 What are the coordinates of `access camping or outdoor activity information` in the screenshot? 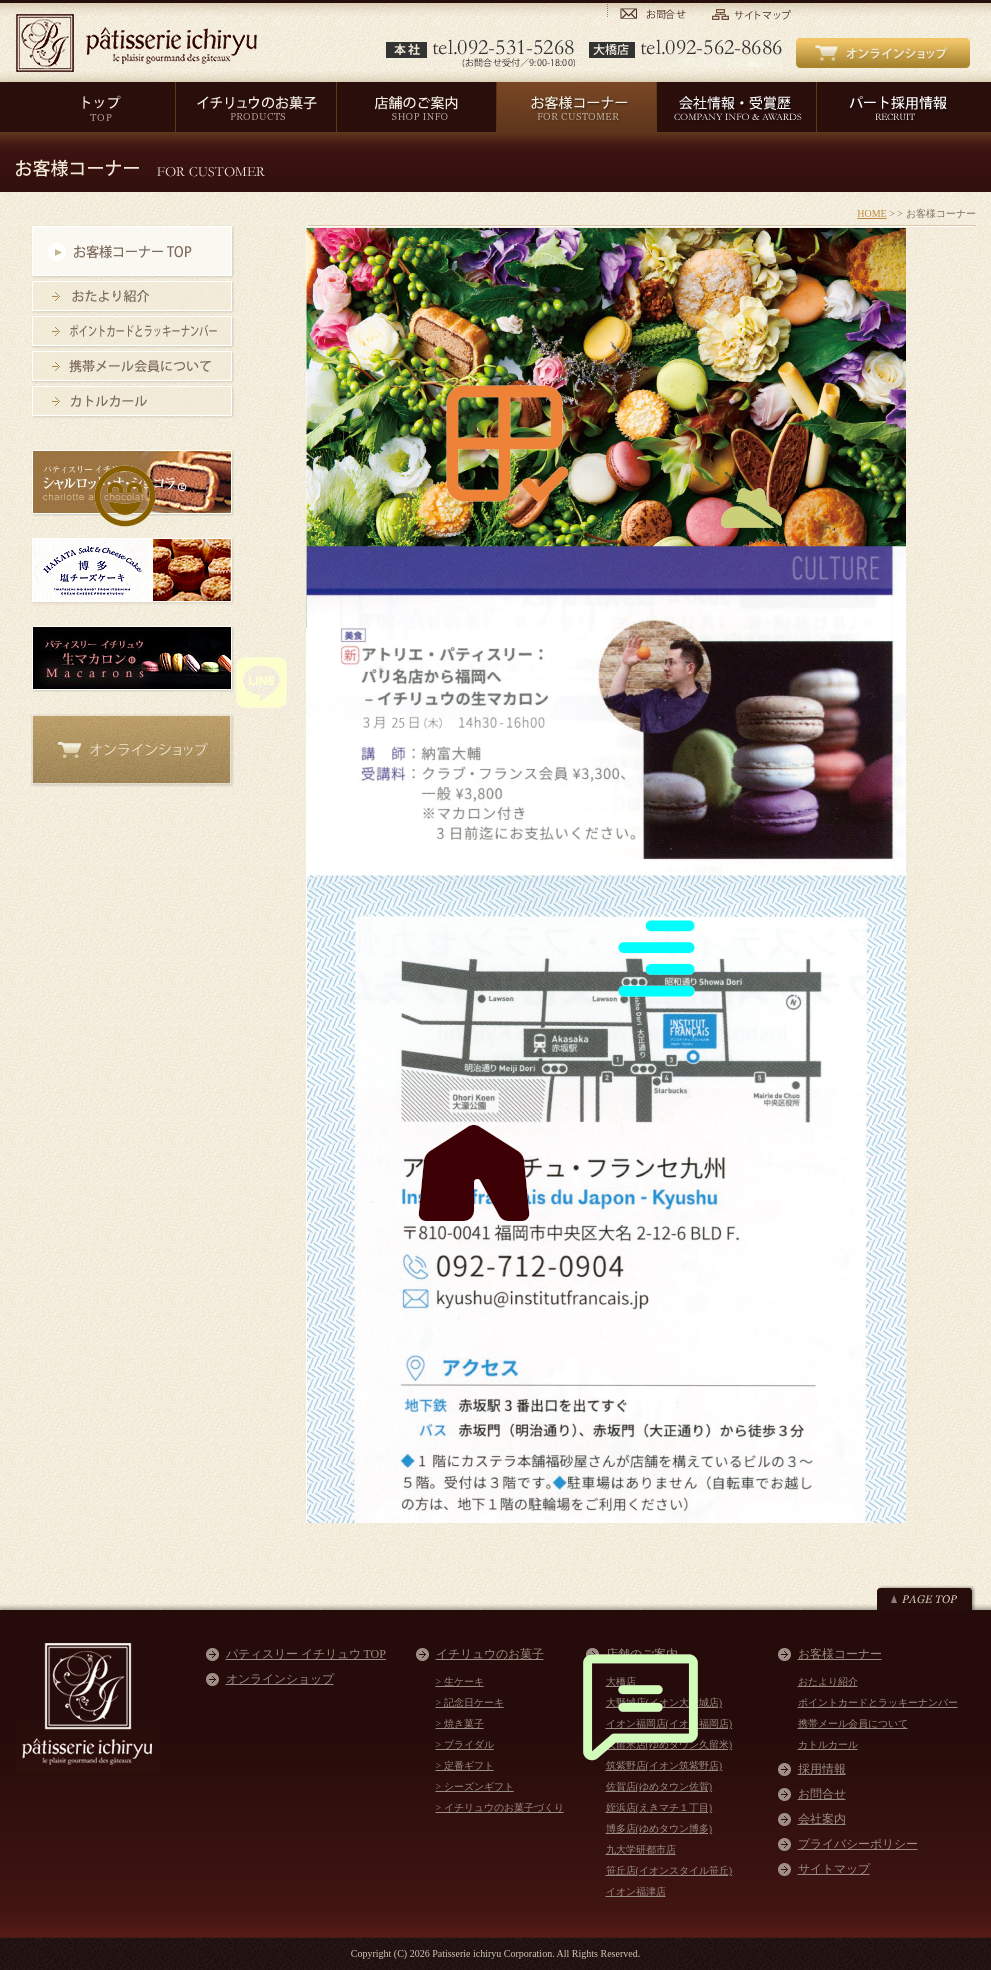 It's located at (474, 1172).